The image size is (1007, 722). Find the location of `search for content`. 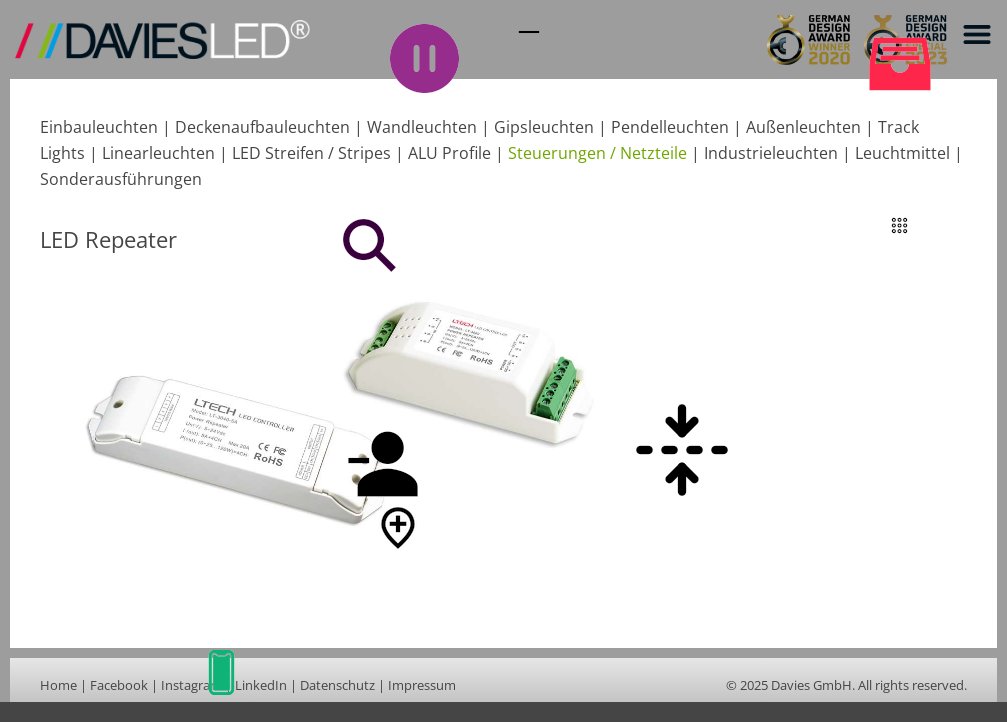

search for content is located at coordinates (369, 245).